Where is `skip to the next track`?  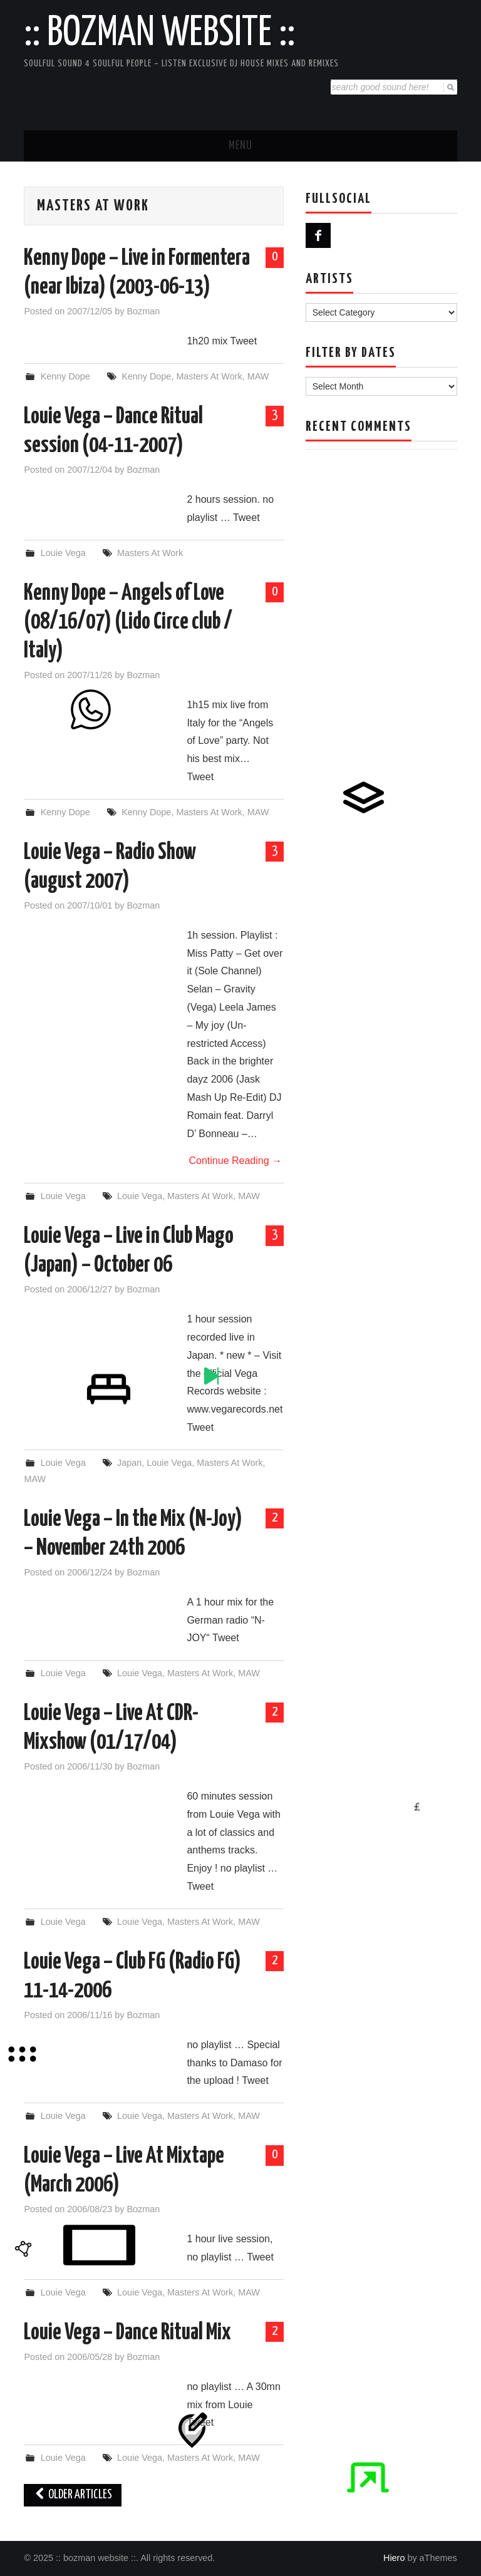 skip to the next track is located at coordinates (211, 1376).